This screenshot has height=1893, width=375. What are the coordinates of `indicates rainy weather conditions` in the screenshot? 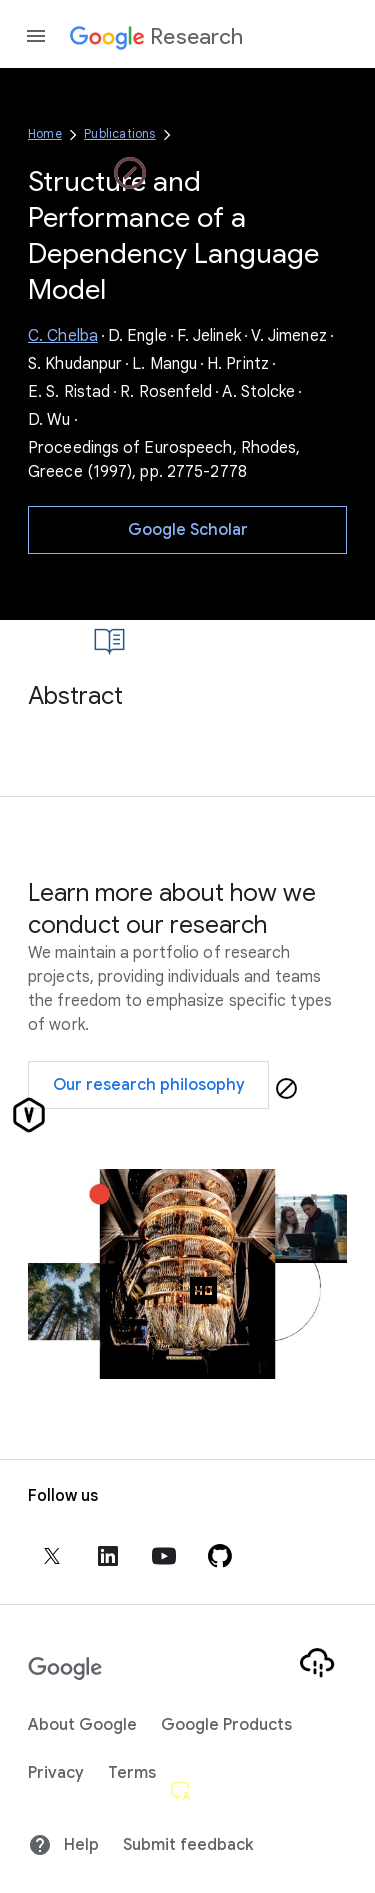 It's located at (316, 1660).